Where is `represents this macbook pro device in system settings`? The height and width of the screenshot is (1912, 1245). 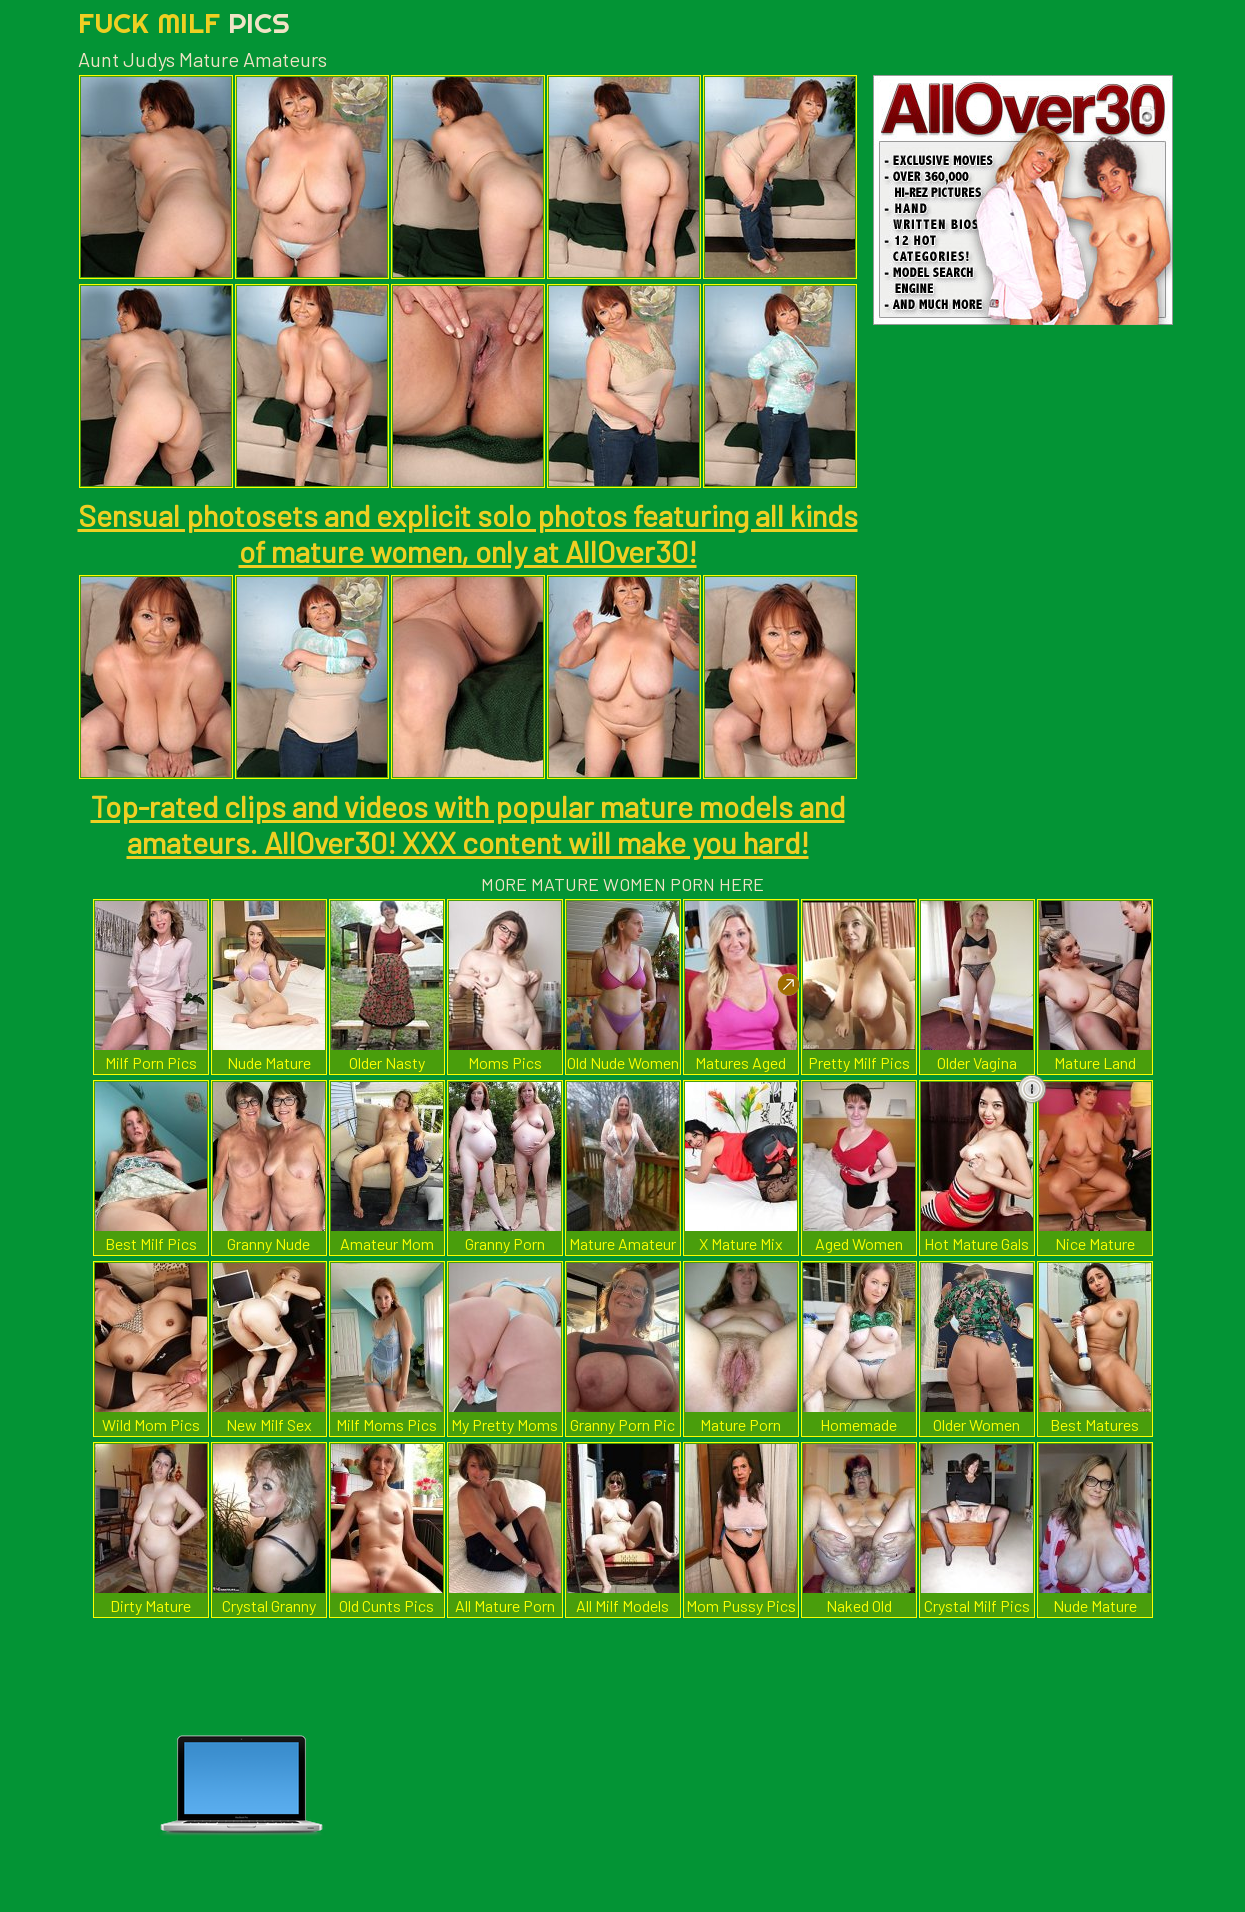
represents this macbook pro device in system settings is located at coordinates (241, 1779).